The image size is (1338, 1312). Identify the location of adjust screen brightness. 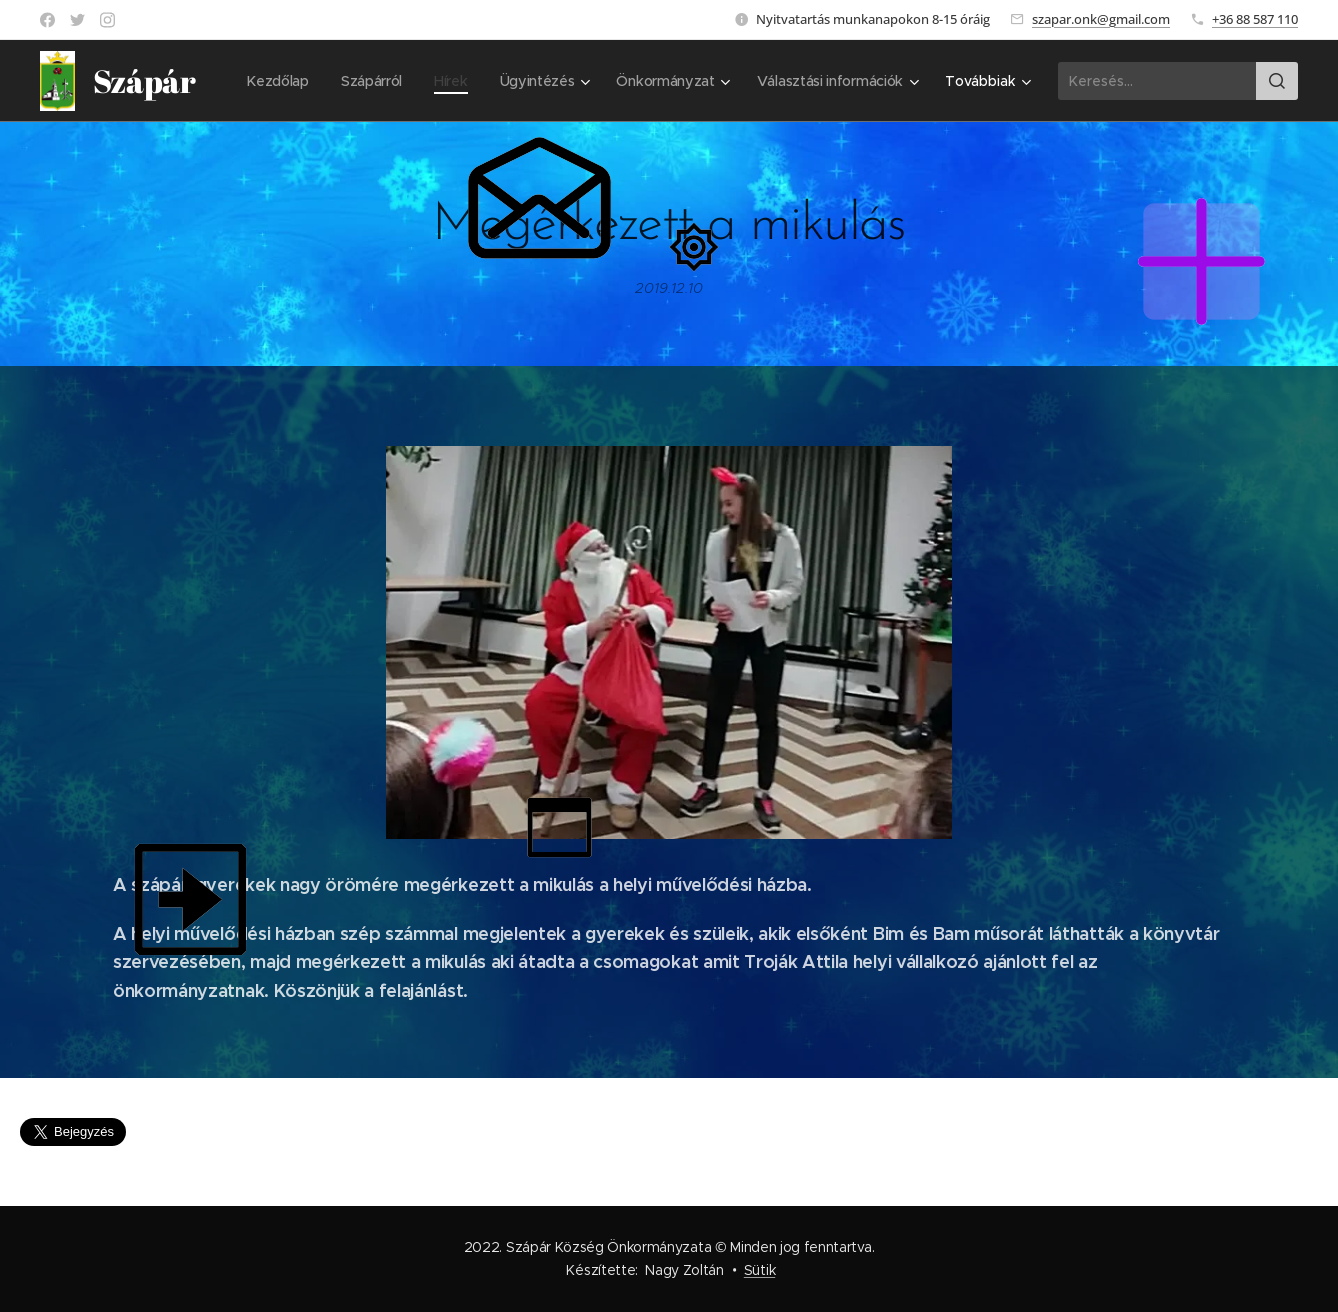
(694, 247).